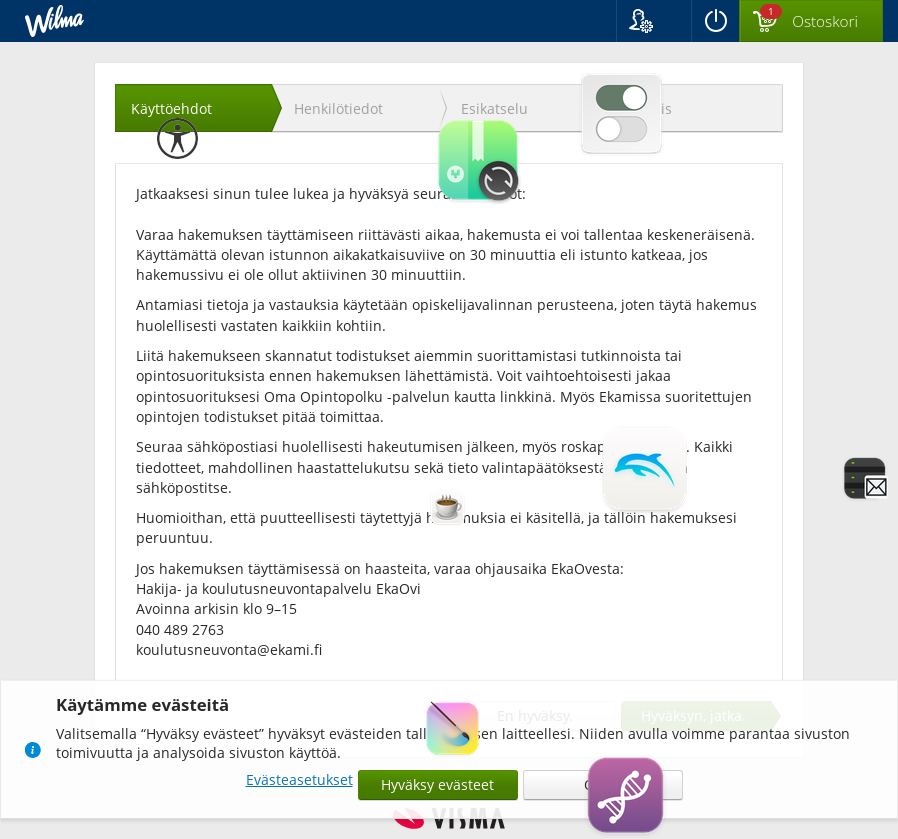 This screenshot has width=898, height=839. I want to click on open krita digital painting application, so click(452, 728).